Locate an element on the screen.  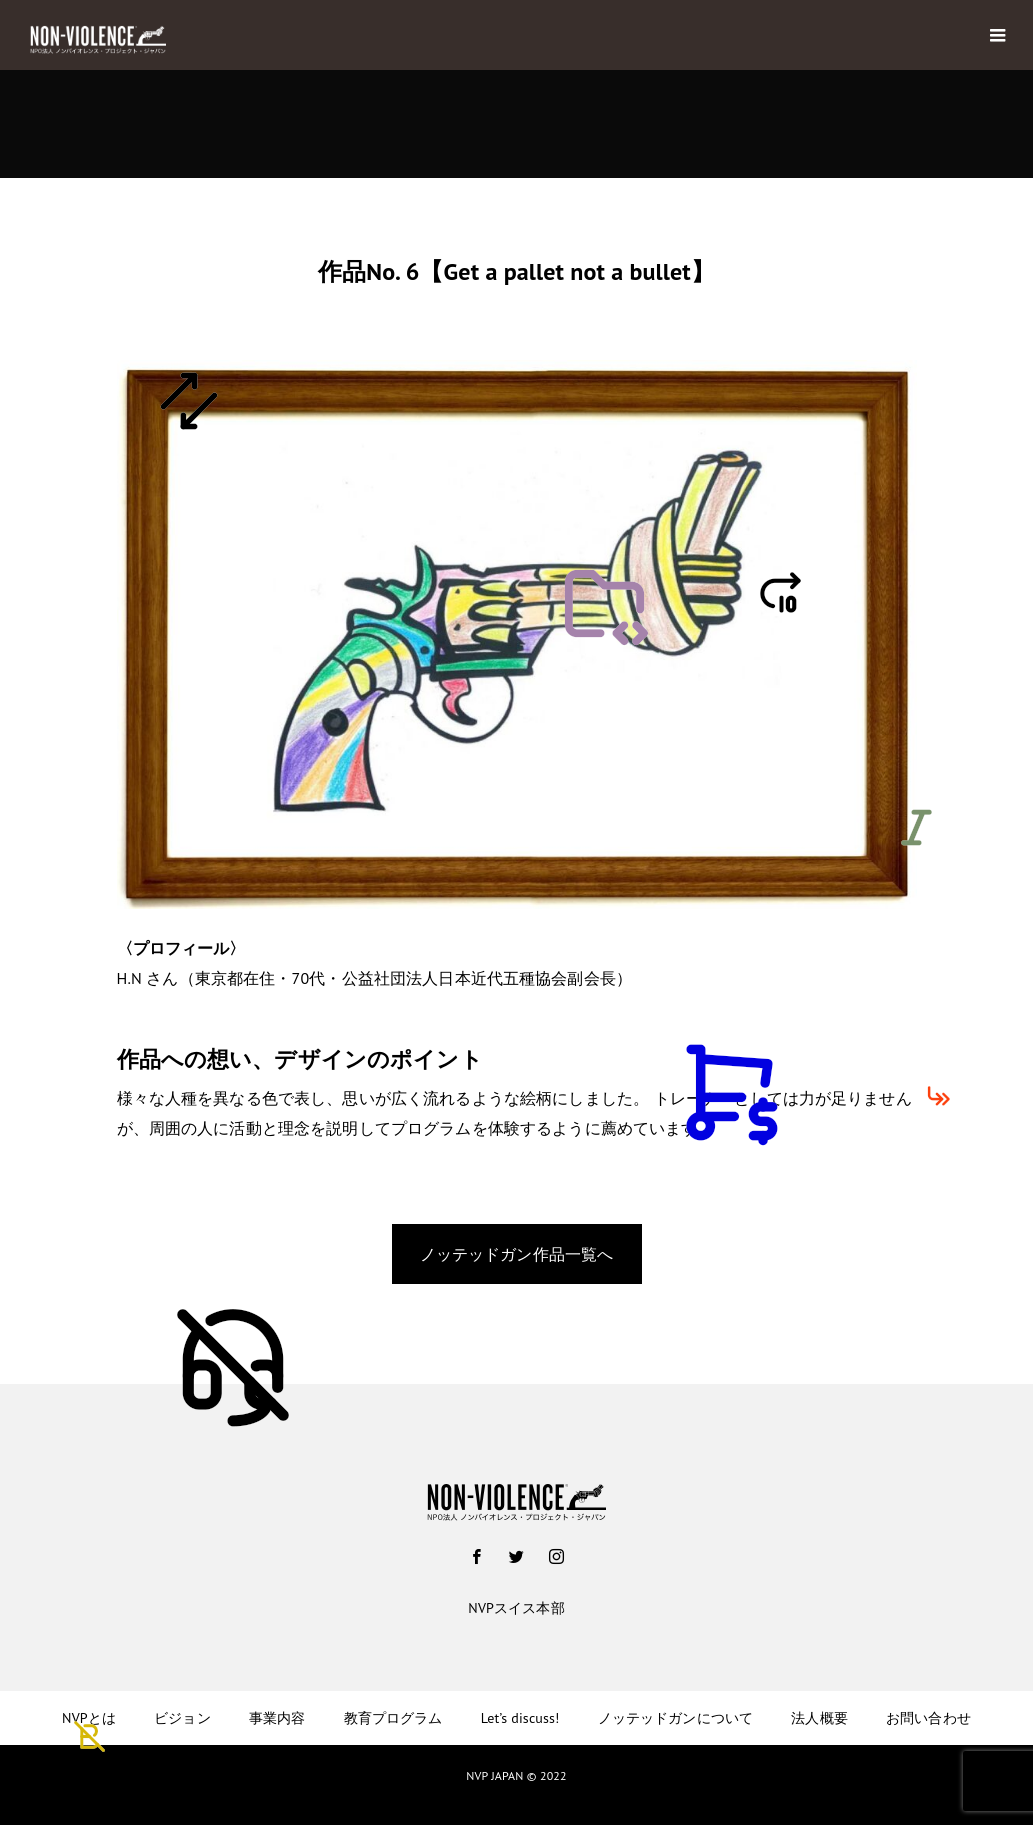
disable bold text formatting is located at coordinates (89, 1736).